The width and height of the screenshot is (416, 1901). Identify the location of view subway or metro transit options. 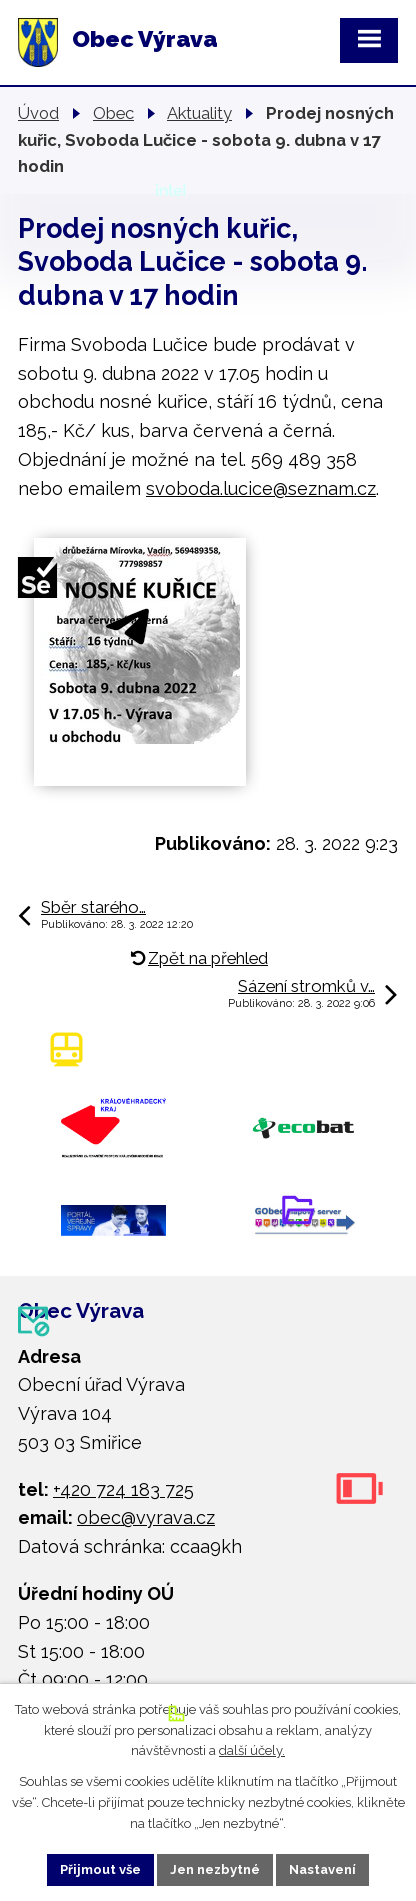
(66, 1048).